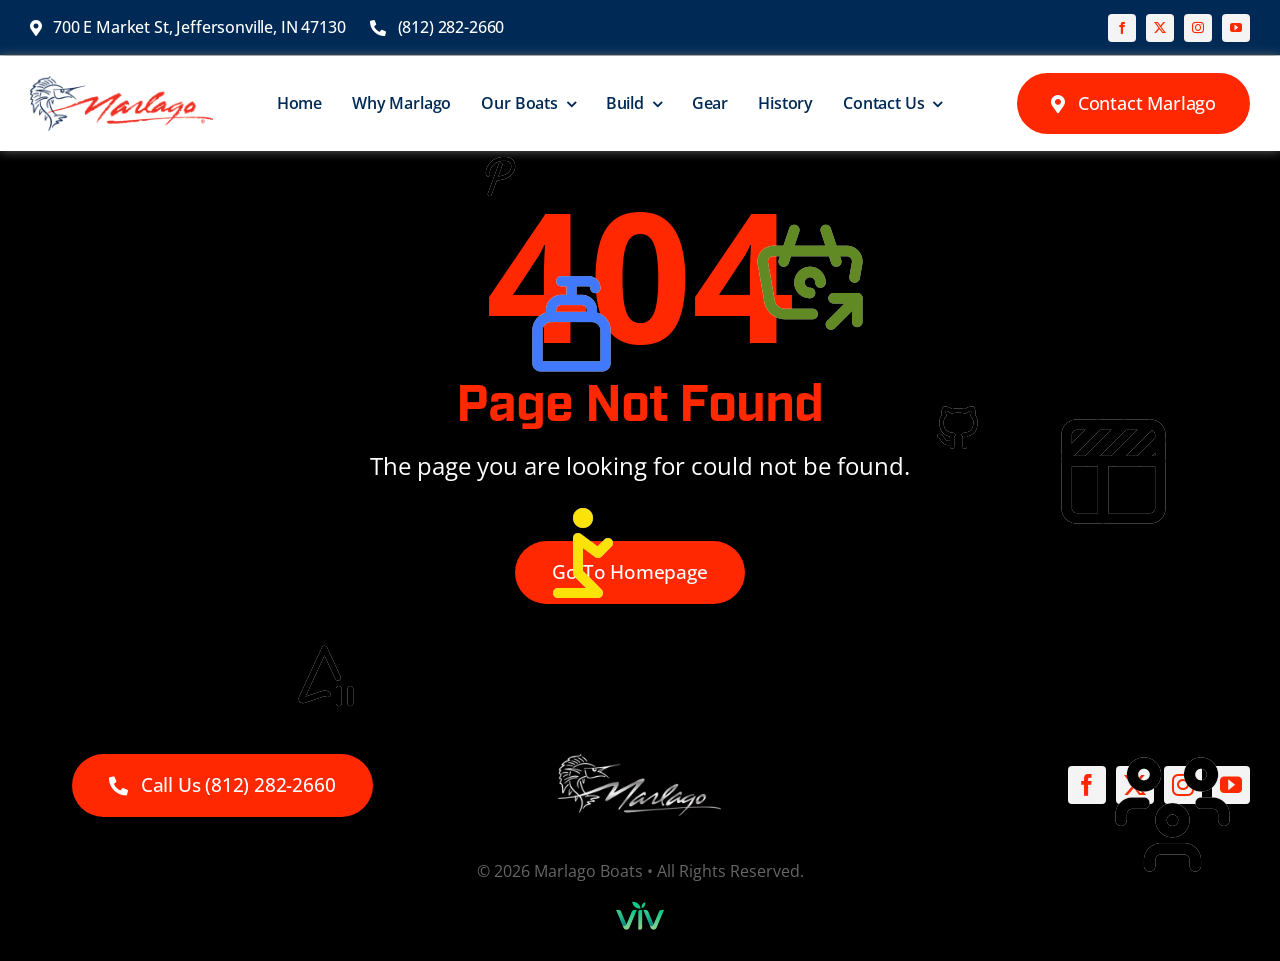 The height and width of the screenshot is (961, 1280). Describe the element at coordinates (1113, 471) in the screenshot. I see `insert a new row into a table` at that location.